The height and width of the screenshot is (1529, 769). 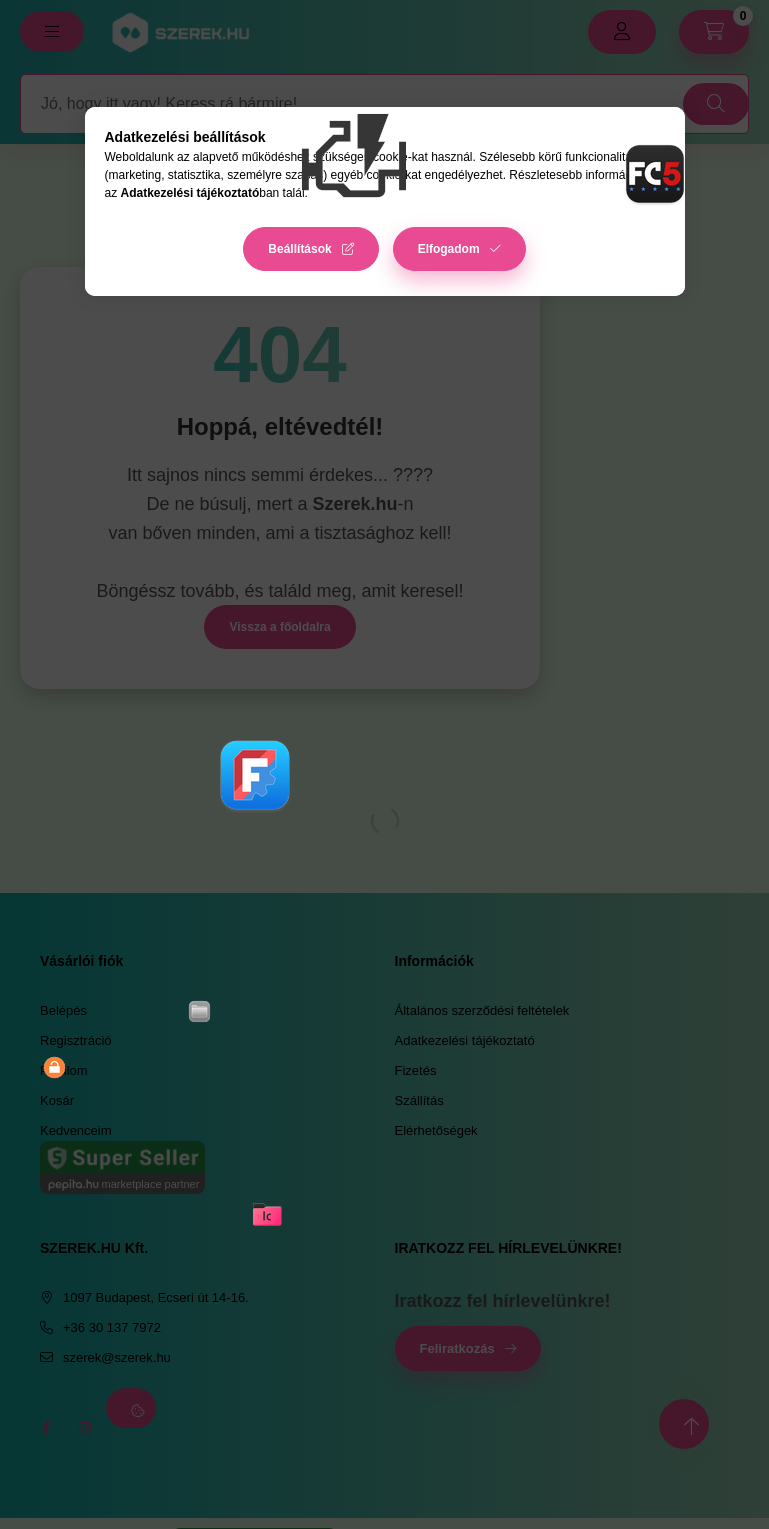 What do you see at coordinates (655, 174) in the screenshot?
I see `launch far cry 5 game` at bounding box center [655, 174].